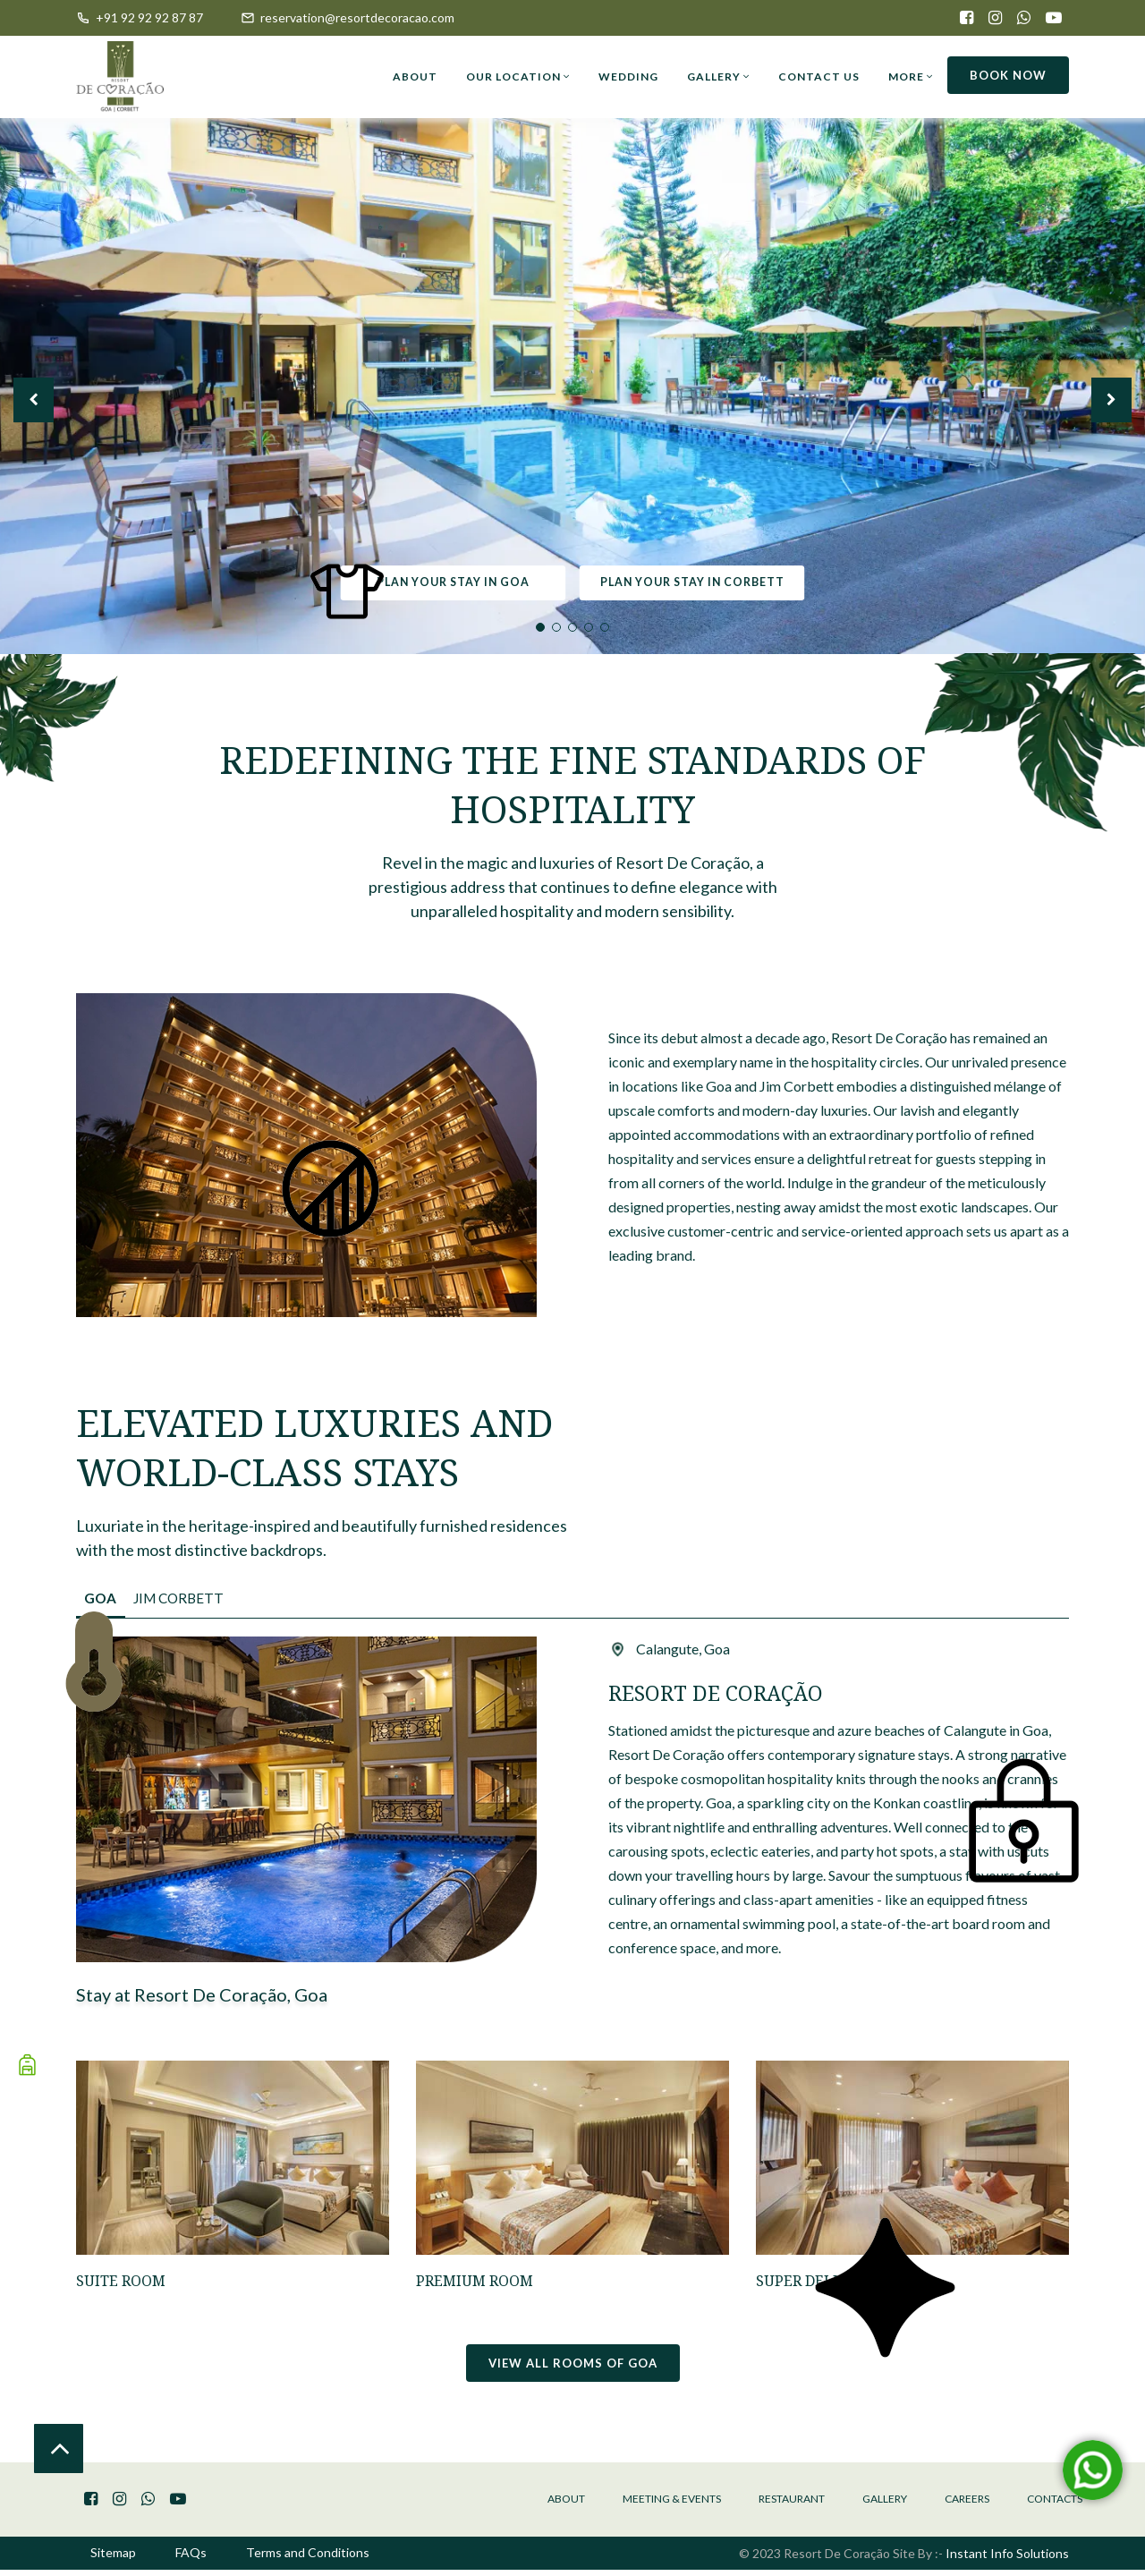 The image size is (1145, 2576). What do you see at coordinates (94, 1662) in the screenshot?
I see `indicates moderate temperature level` at bounding box center [94, 1662].